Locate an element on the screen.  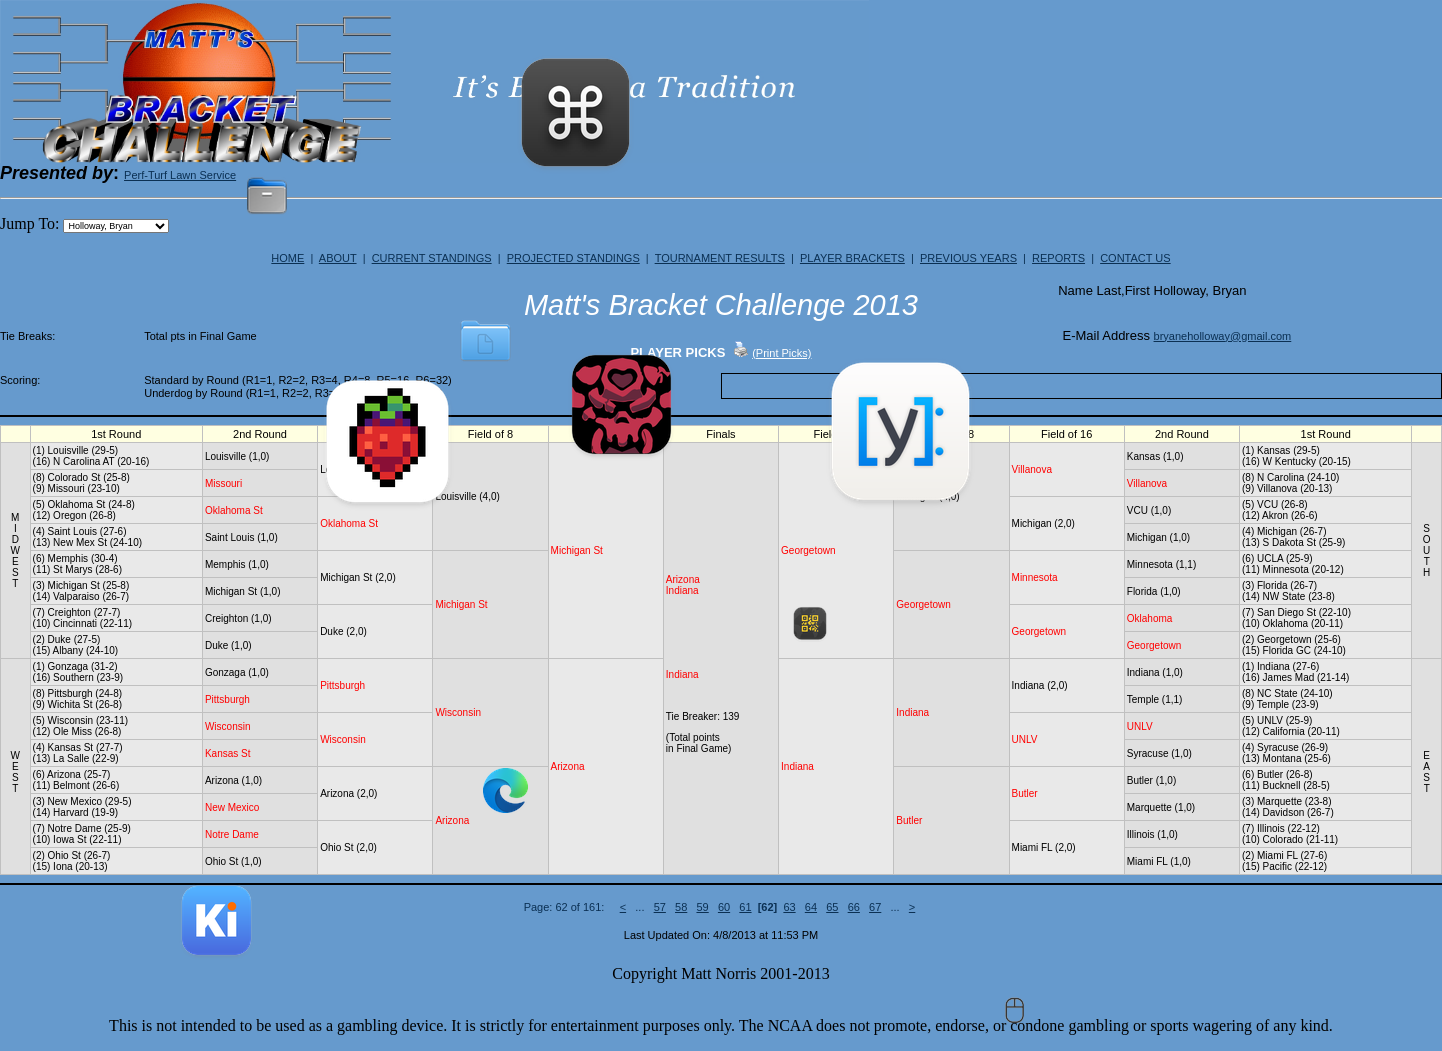
open keyboard settings and preferences is located at coordinates (575, 112).